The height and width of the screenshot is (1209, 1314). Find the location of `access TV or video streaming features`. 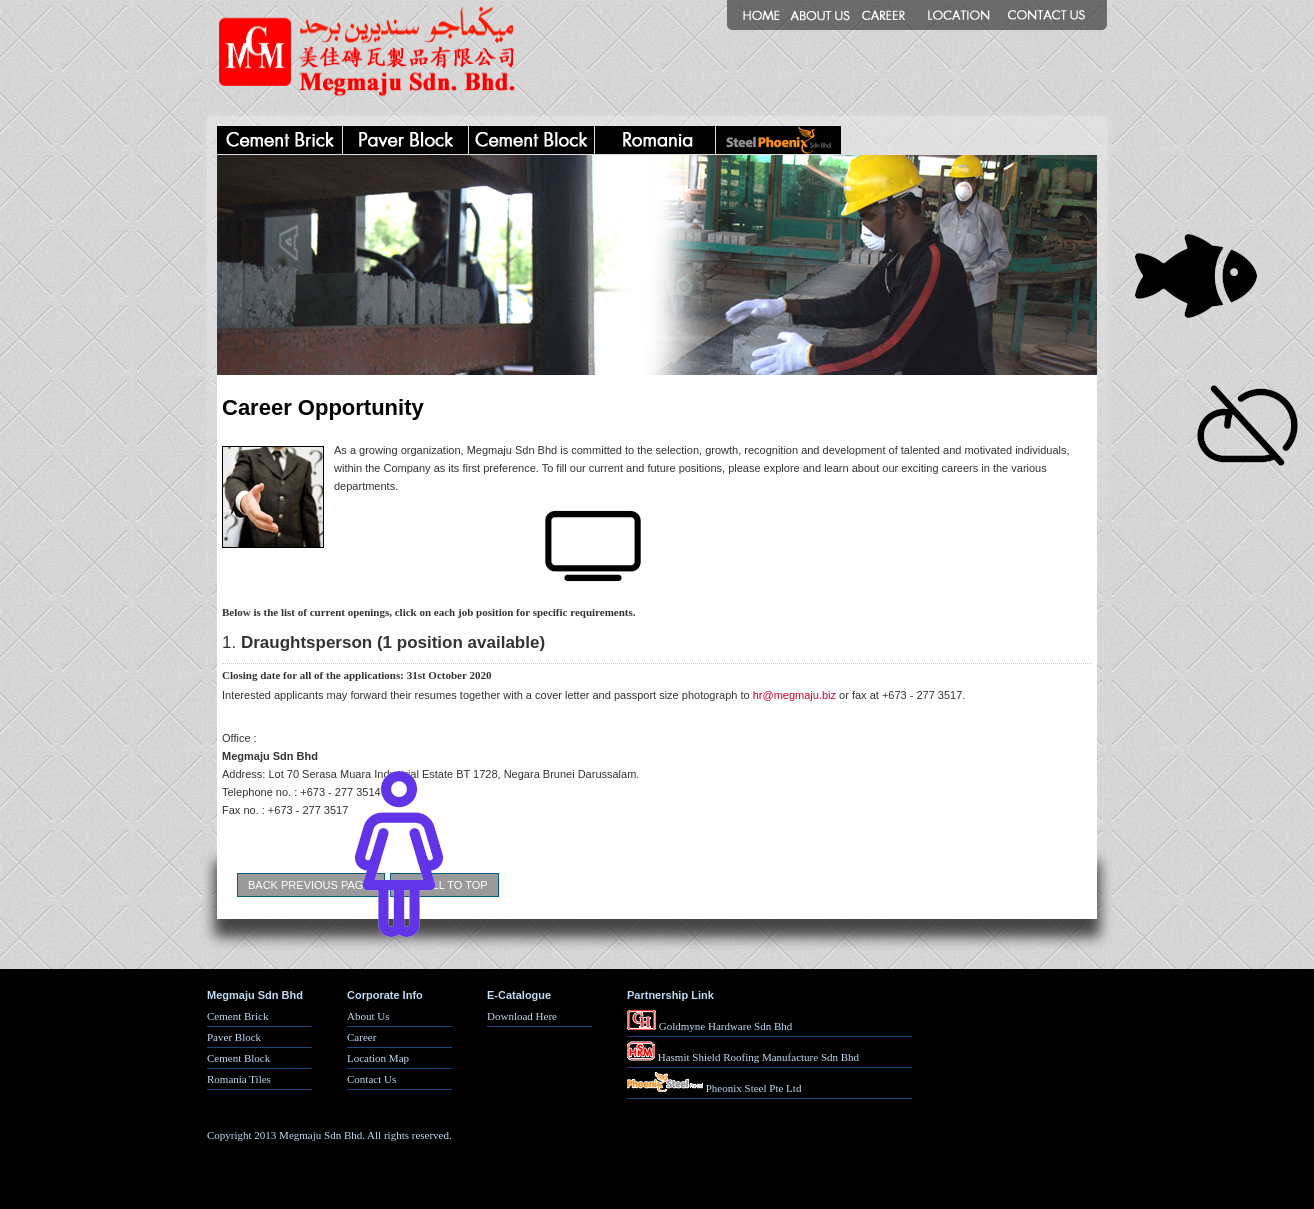

access TV or video streaming features is located at coordinates (593, 546).